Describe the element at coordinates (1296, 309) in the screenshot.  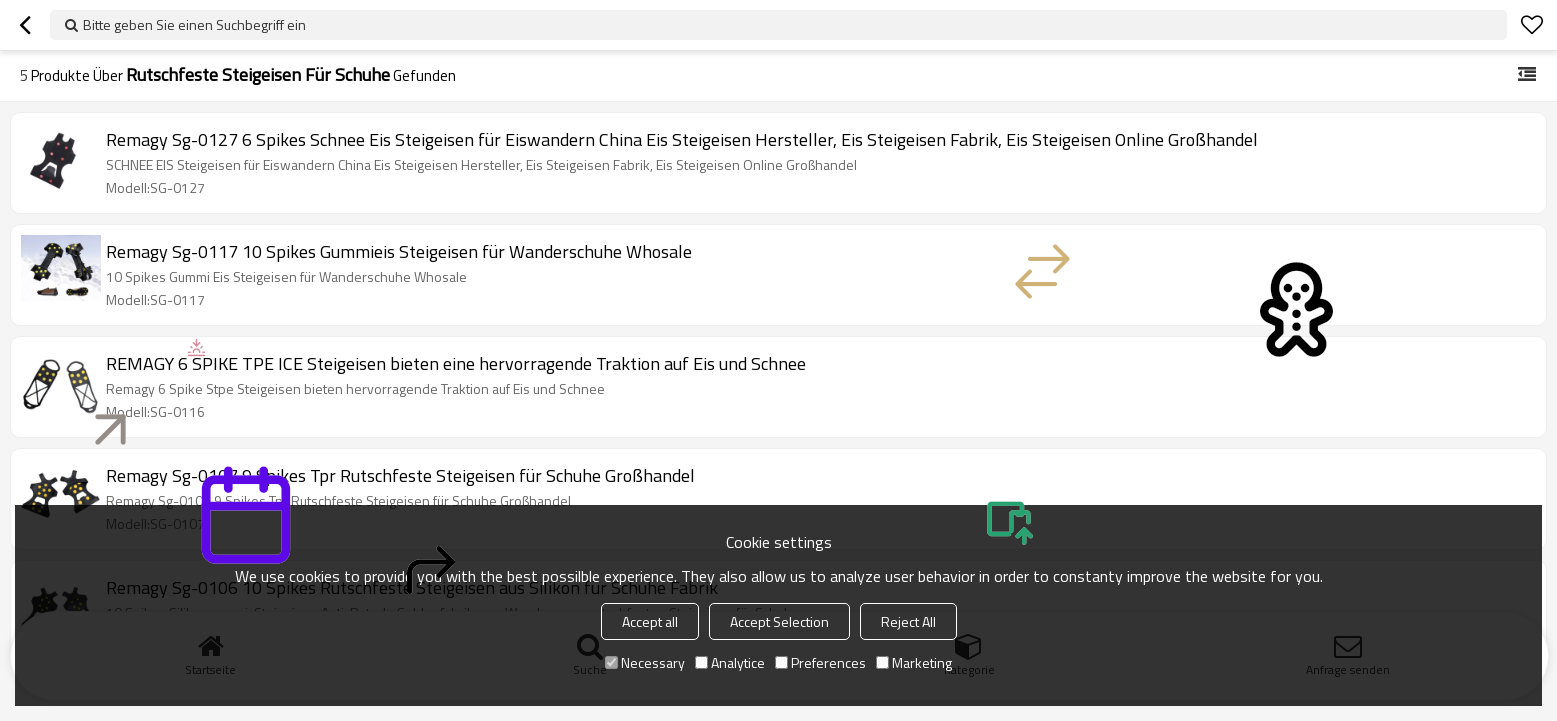
I see `access holiday or seasonal content` at that location.